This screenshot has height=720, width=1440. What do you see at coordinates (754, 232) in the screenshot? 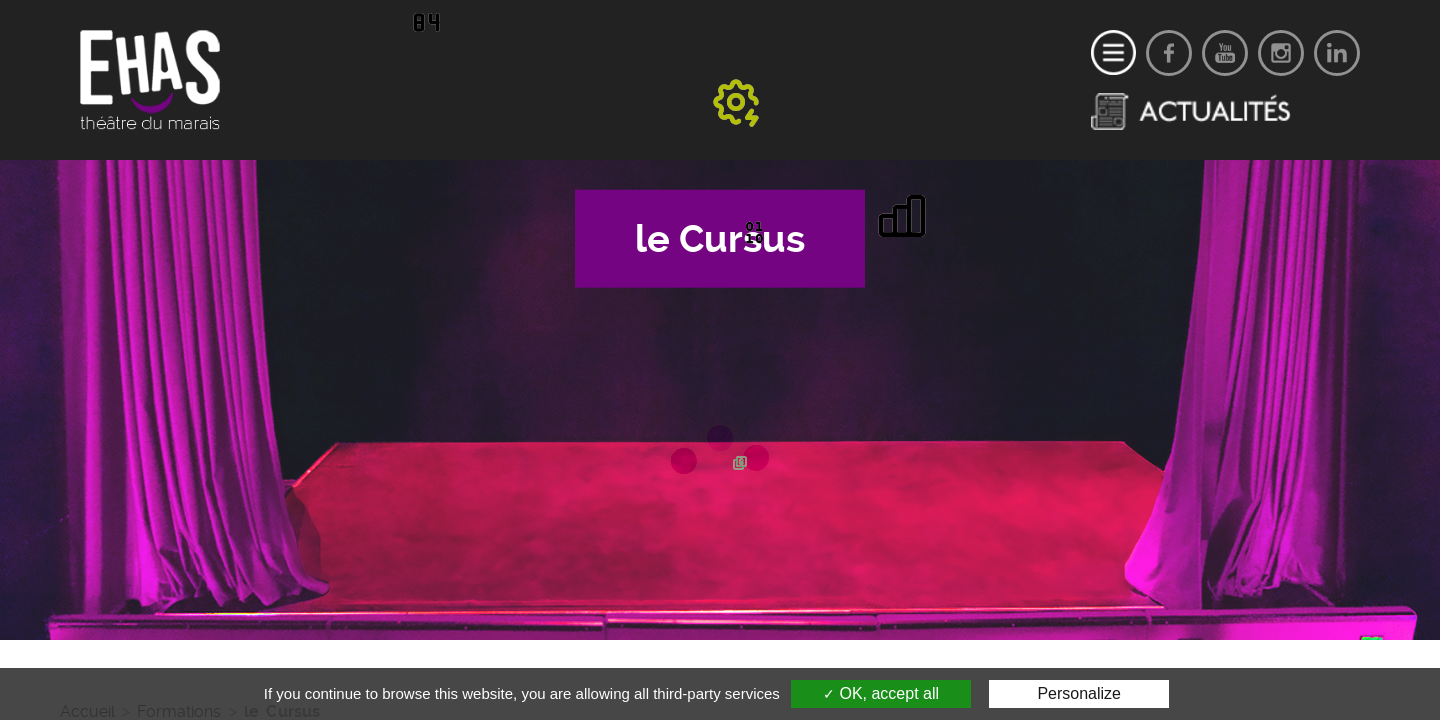
I see `view or edit binary code` at bounding box center [754, 232].